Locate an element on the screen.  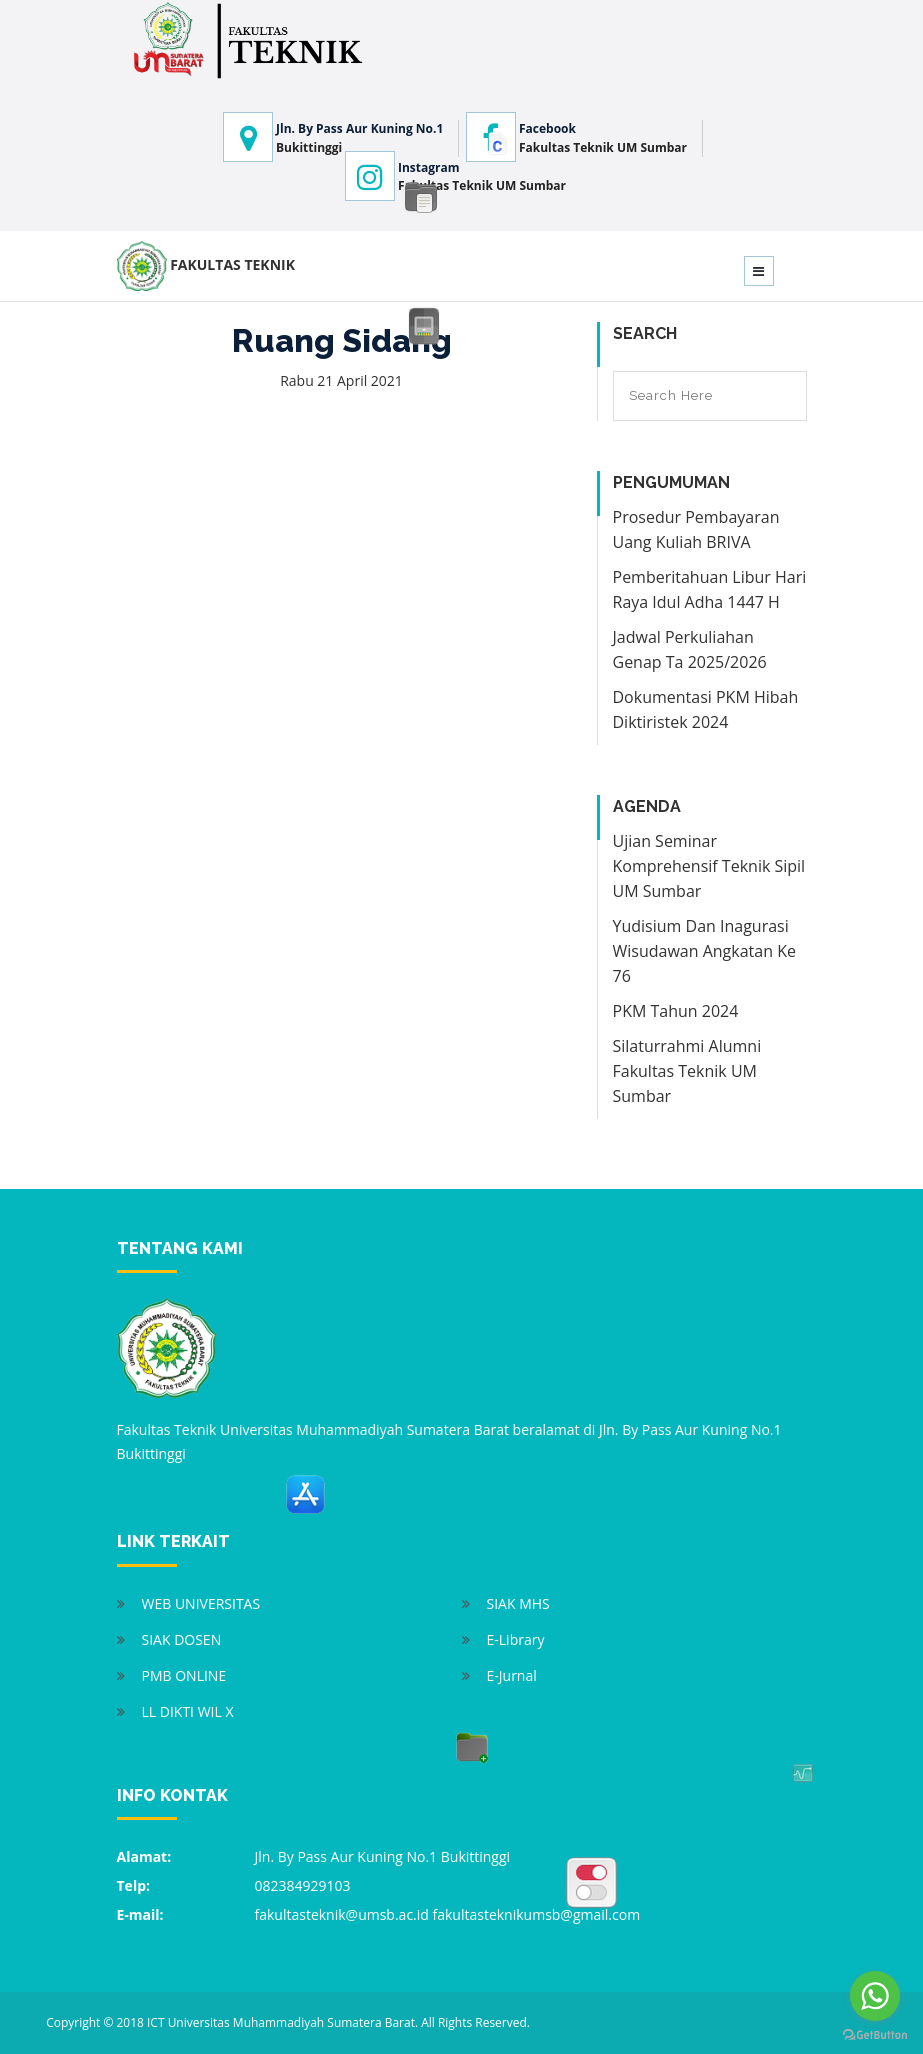
open psensor temperature monitoring app is located at coordinates (803, 1773).